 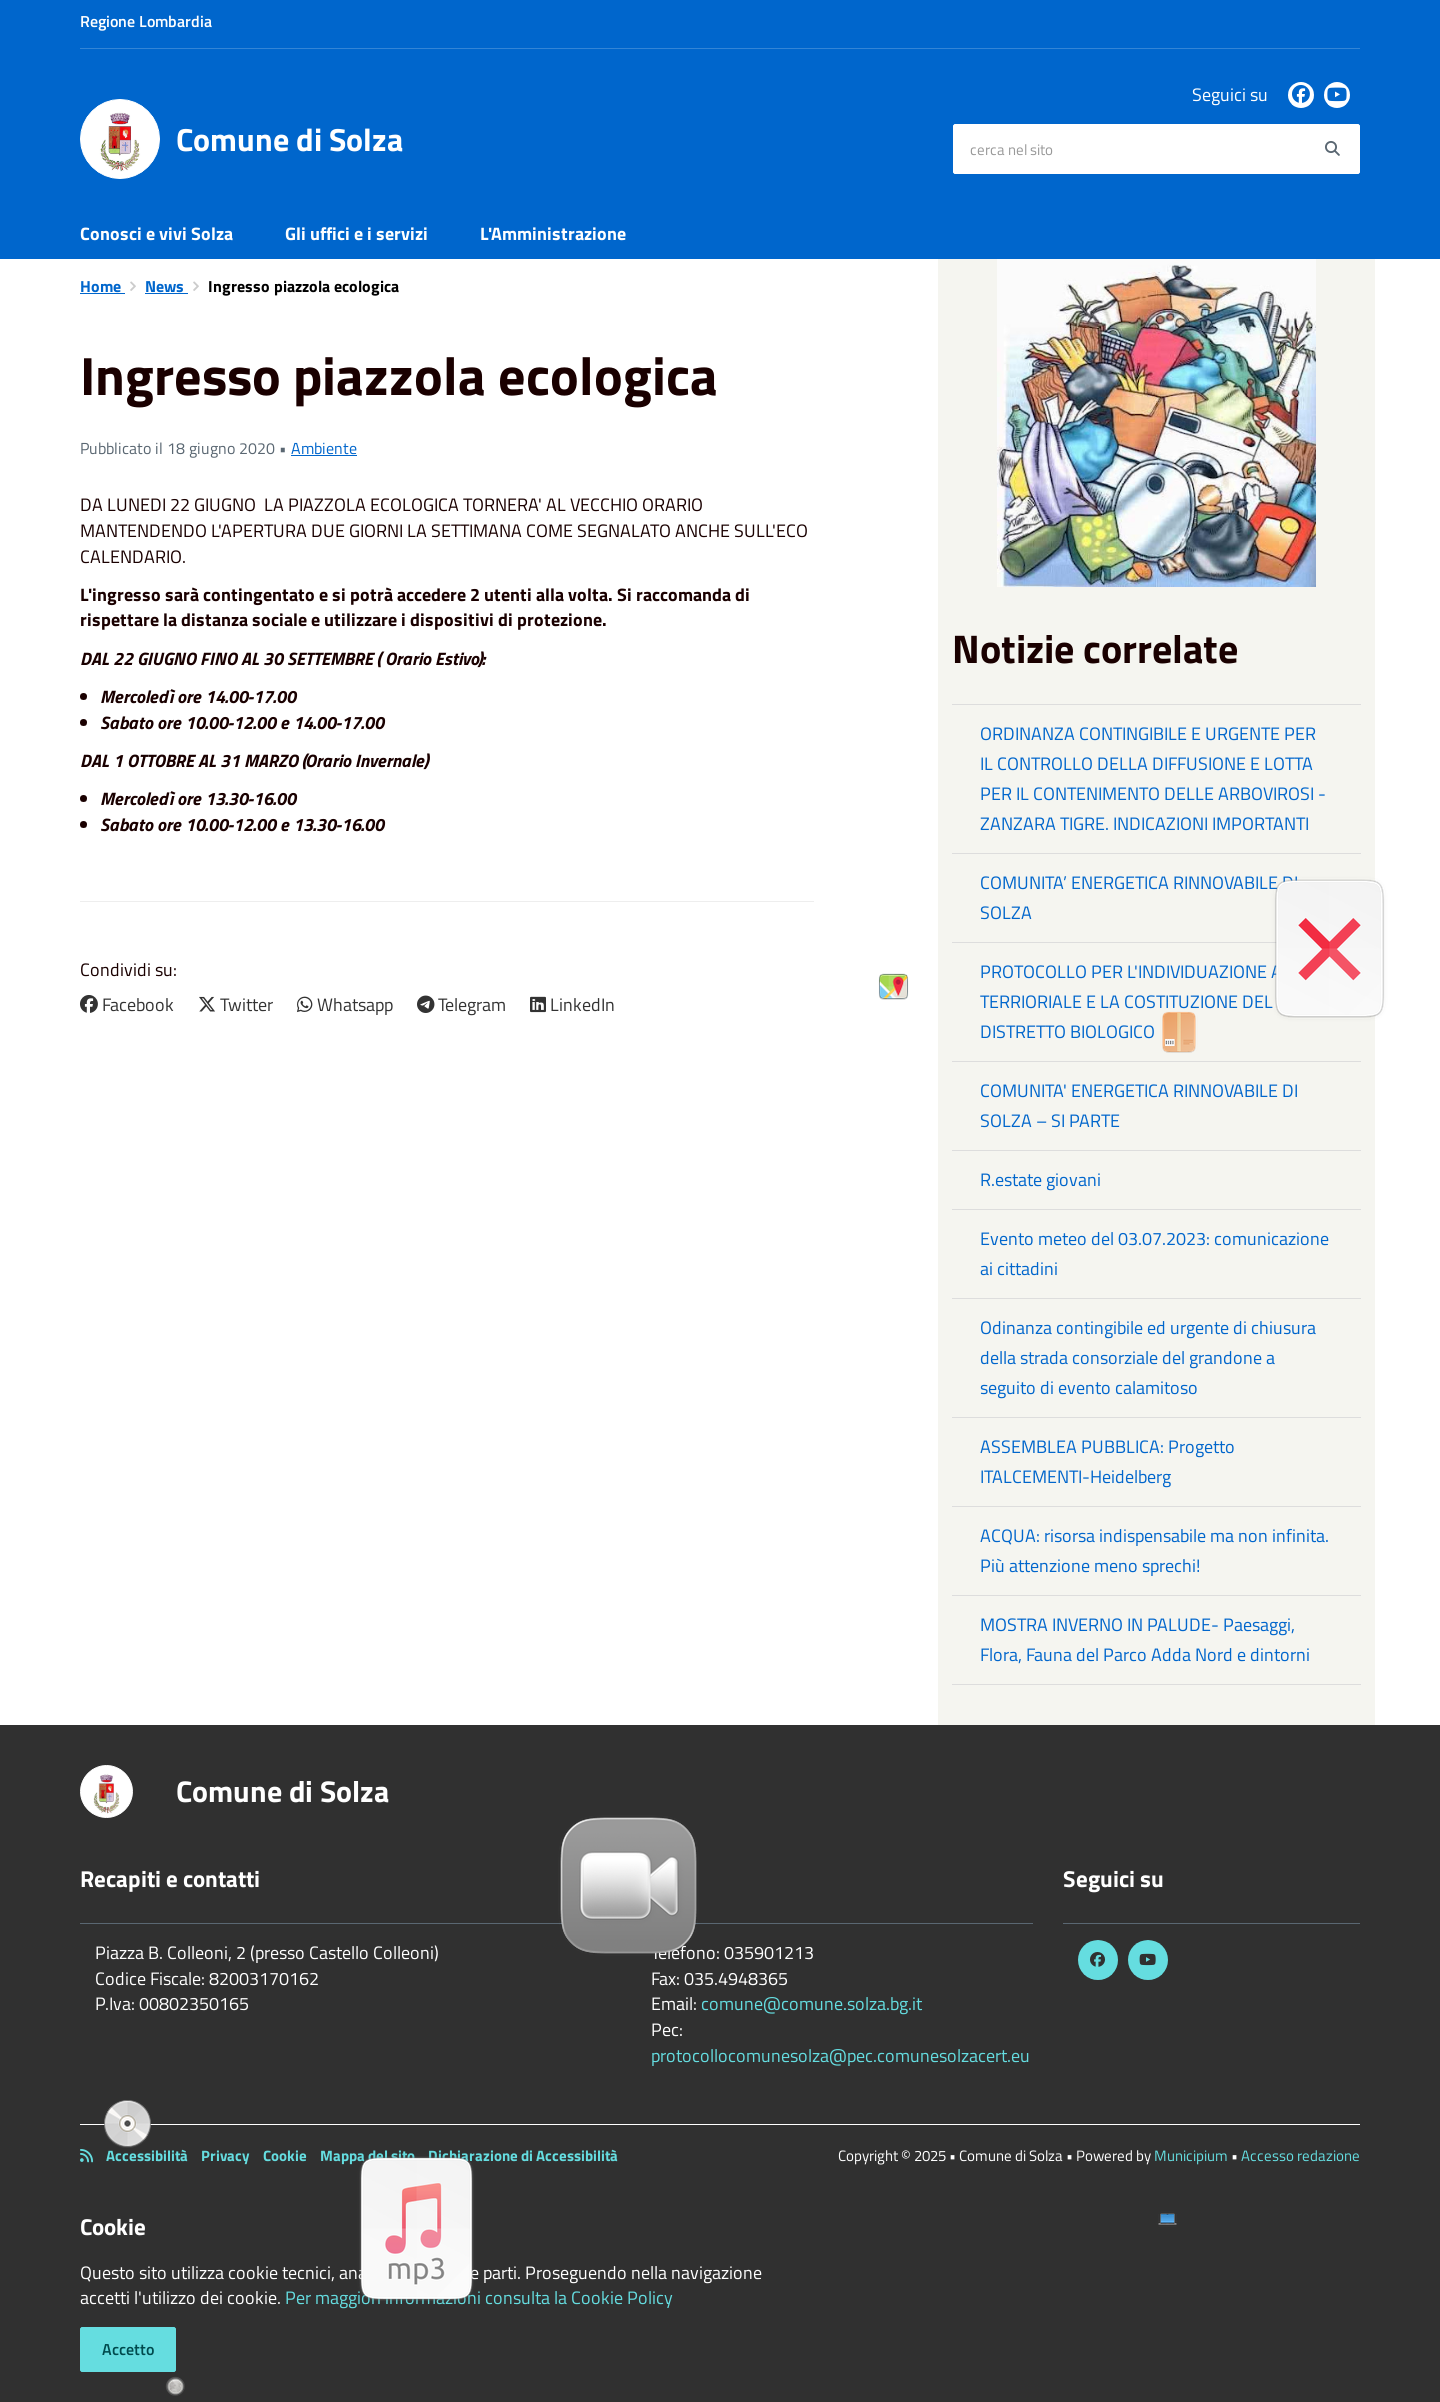 What do you see at coordinates (1179, 1032) in the screenshot?
I see `a software package or archive file` at bounding box center [1179, 1032].